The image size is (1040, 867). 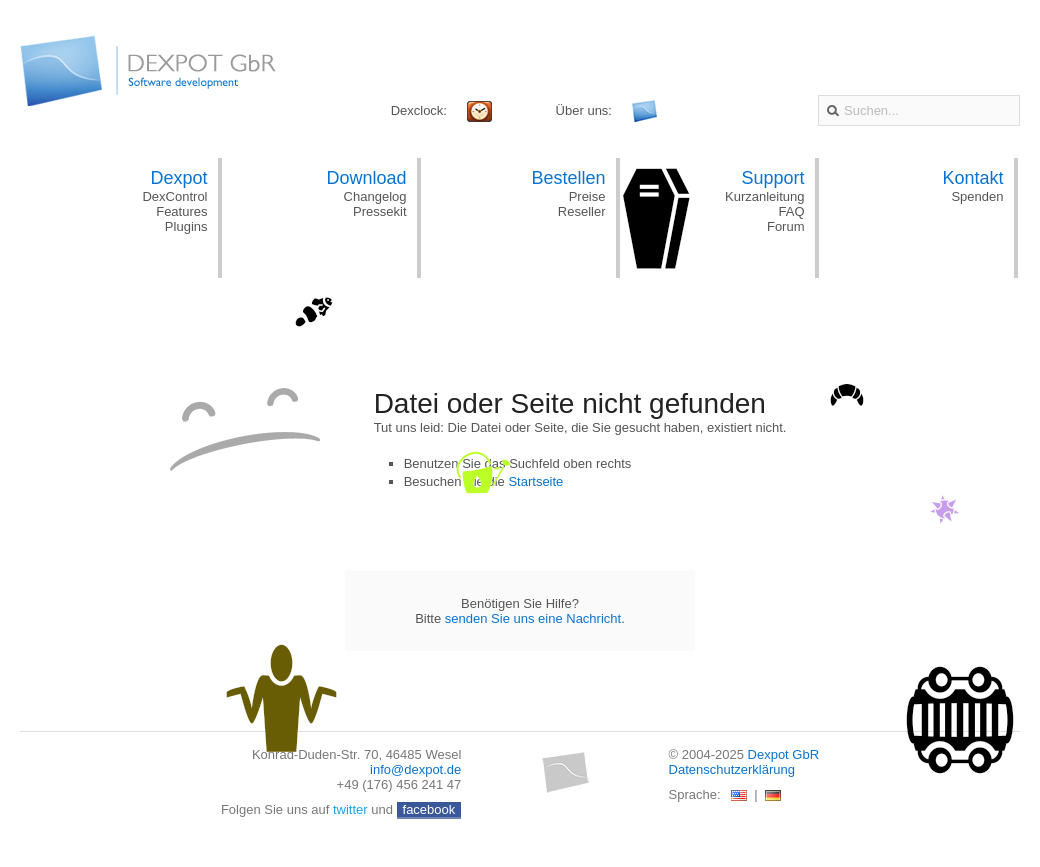 What do you see at coordinates (847, 395) in the screenshot?
I see `browse bakery or pastry items` at bounding box center [847, 395].